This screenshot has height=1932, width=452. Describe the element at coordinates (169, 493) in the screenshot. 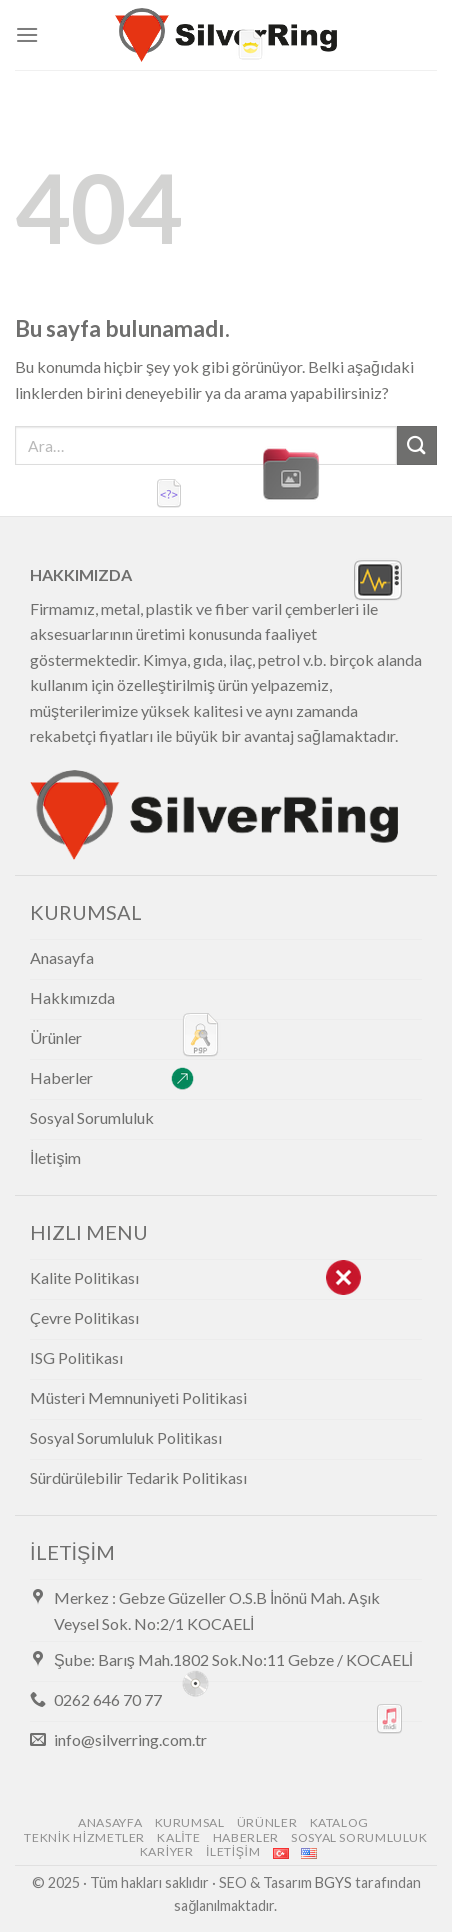

I see `open a PHP source code file` at that location.